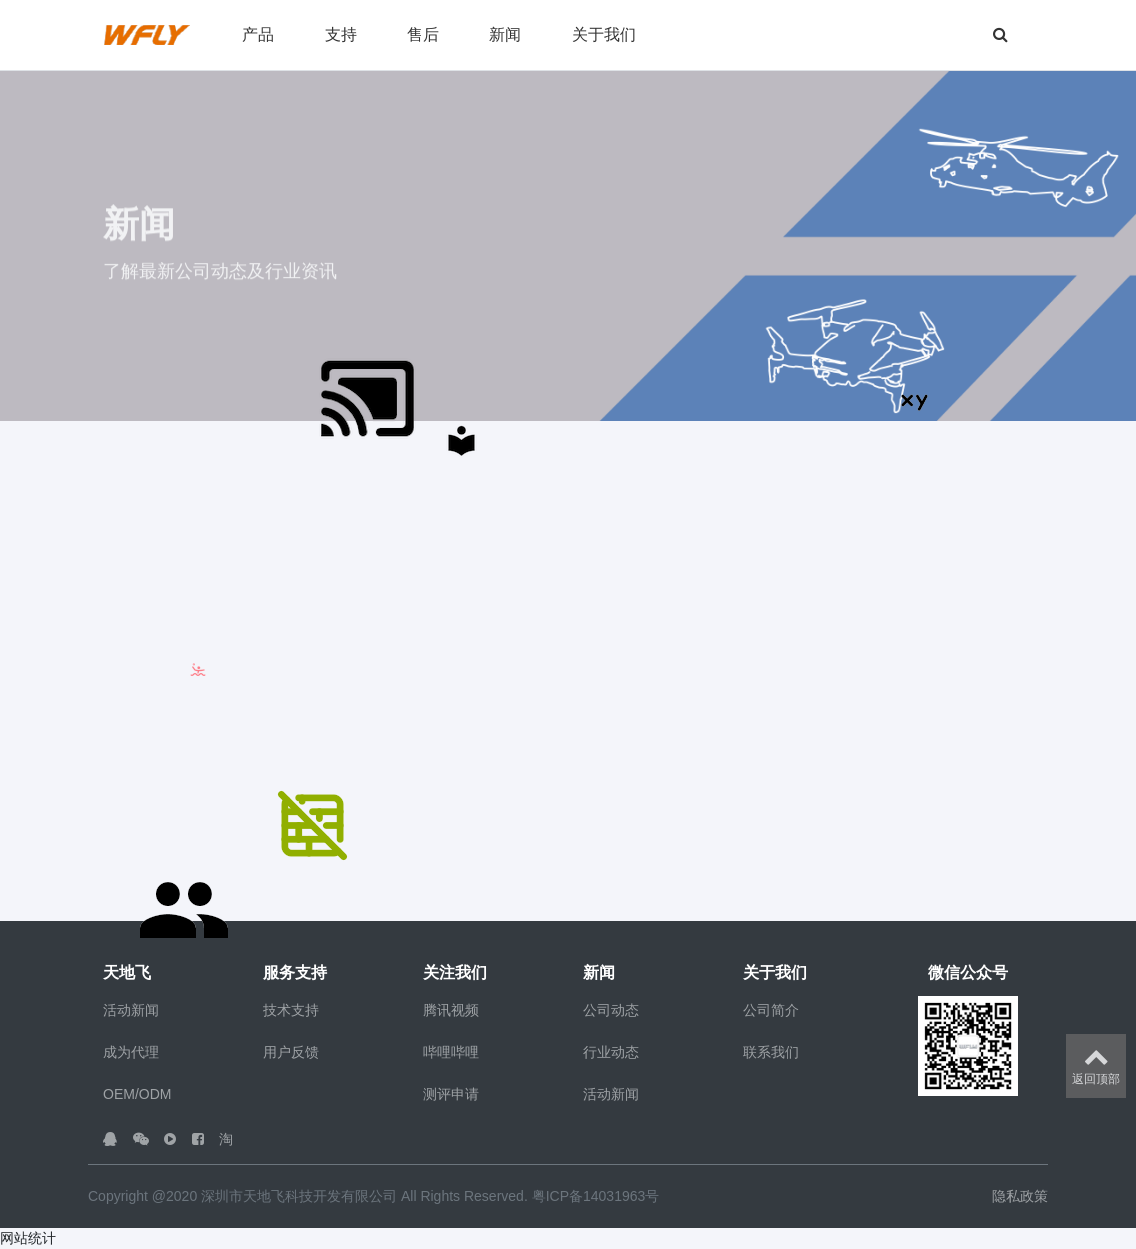  What do you see at coordinates (461, 440) in the screenshot?
I see `find nearby libraries` at bounding box center [461, 440].